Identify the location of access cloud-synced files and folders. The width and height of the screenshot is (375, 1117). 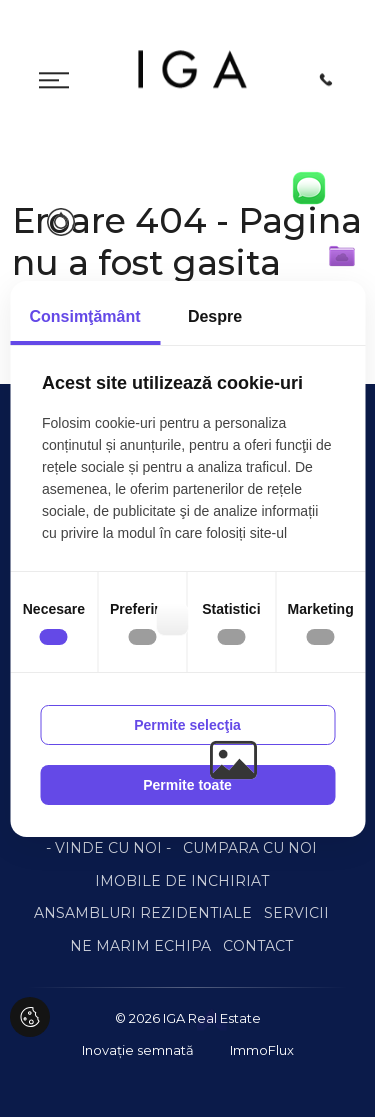
(342, 256).